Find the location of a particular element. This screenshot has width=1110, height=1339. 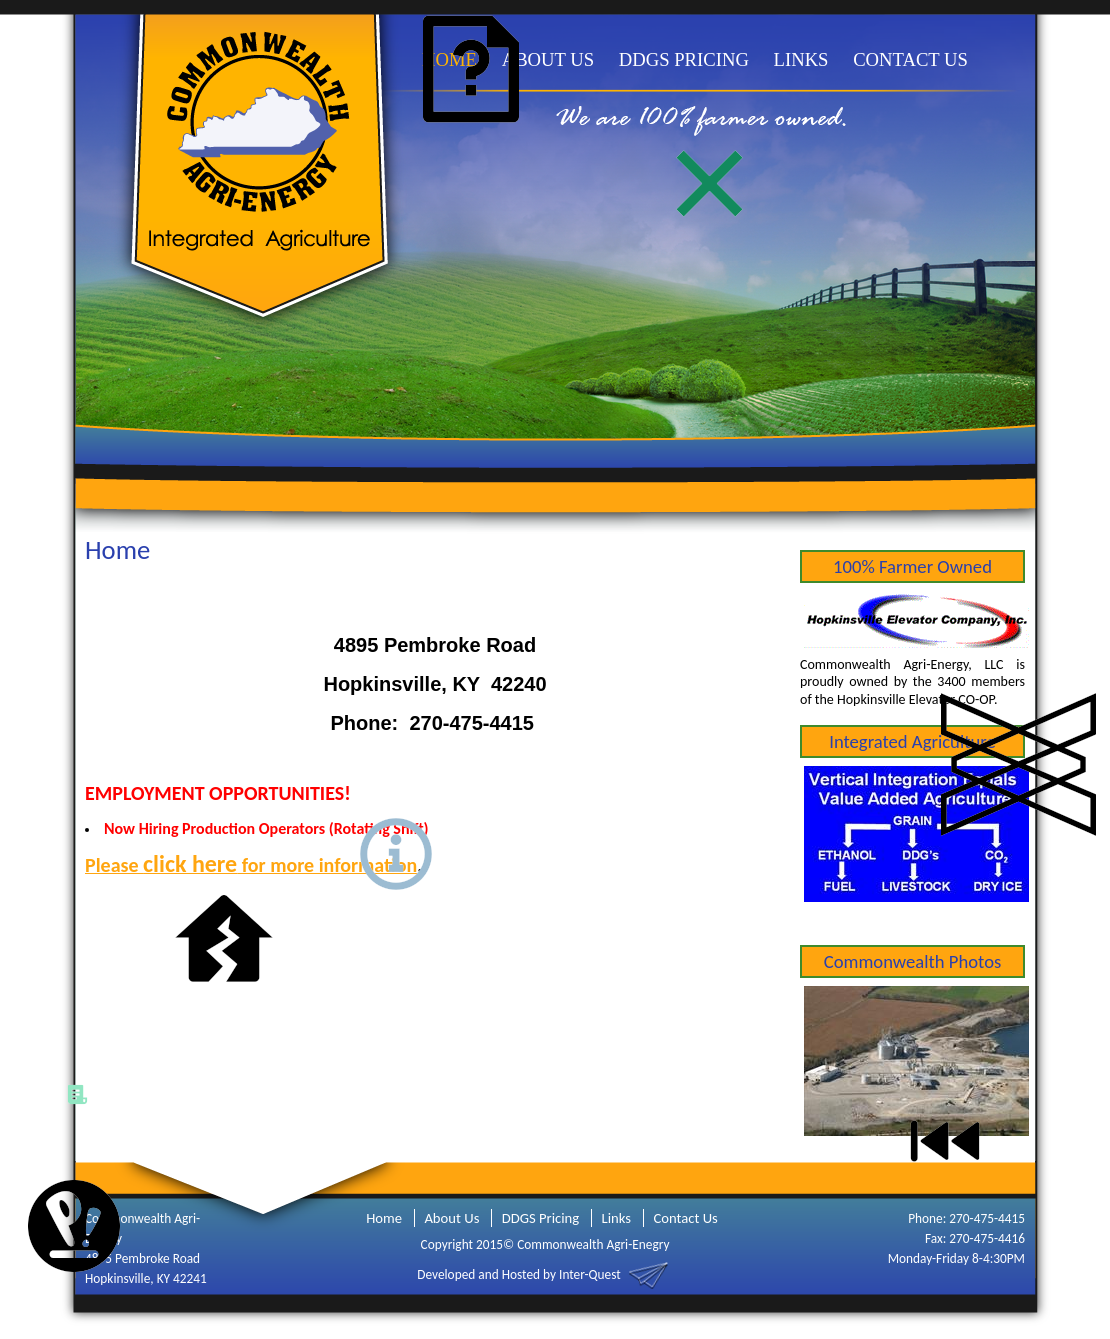

close the current window or dialog is located at coordinates (709, 183).